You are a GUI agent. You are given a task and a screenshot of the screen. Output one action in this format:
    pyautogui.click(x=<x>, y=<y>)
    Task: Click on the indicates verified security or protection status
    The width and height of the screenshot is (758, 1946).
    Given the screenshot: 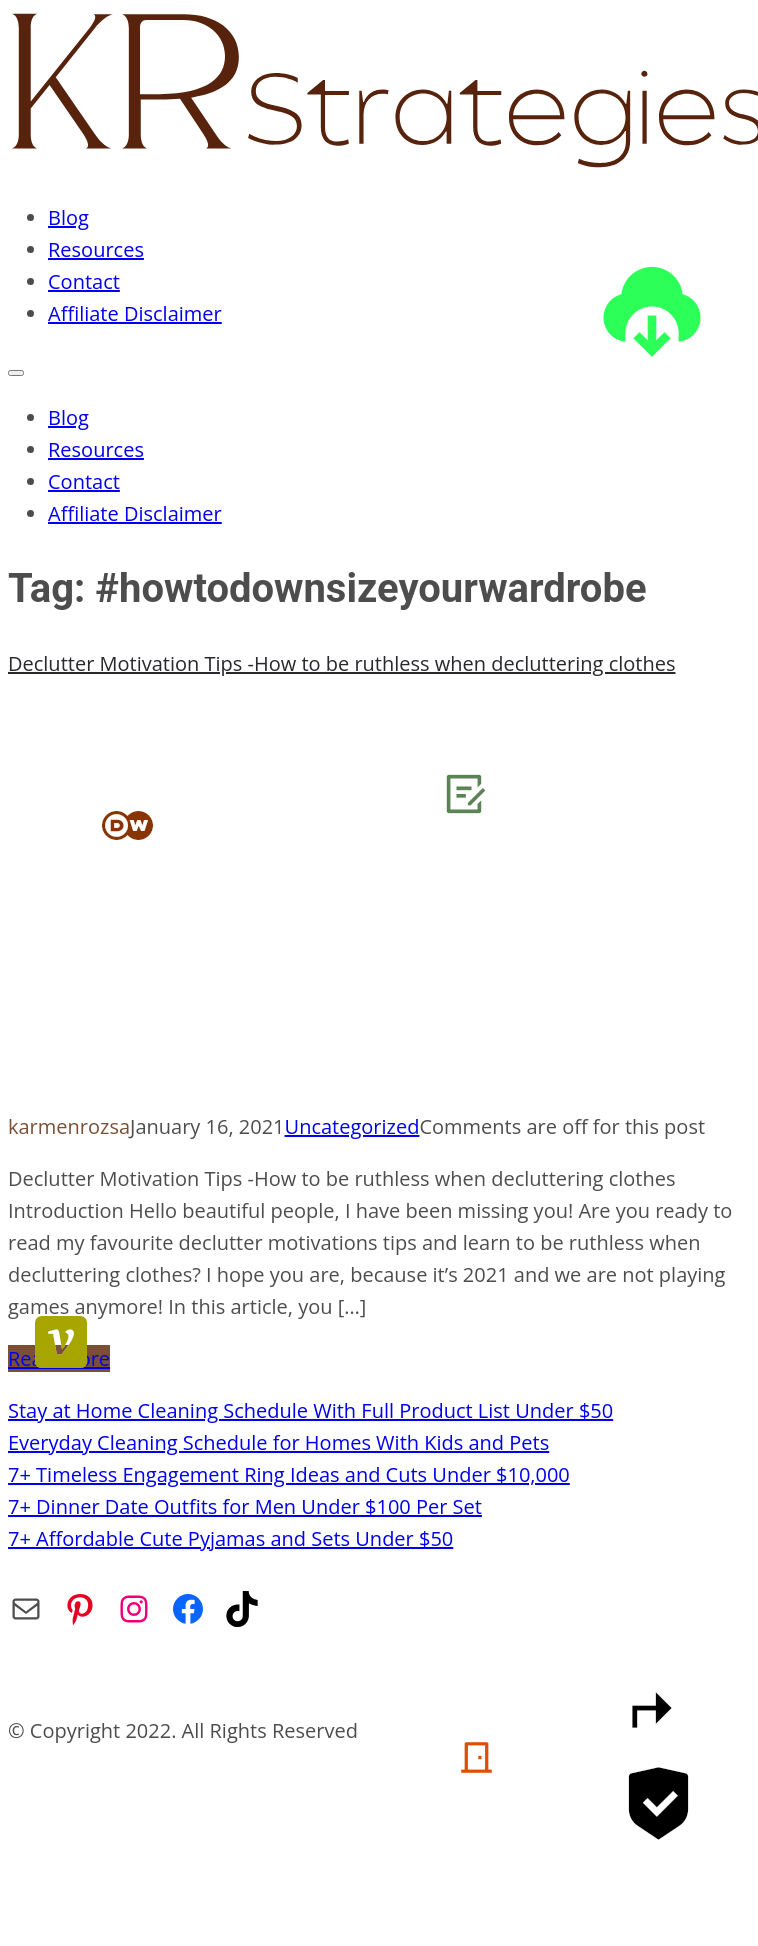 What is the action you would take?
    pyautogui.click(x=658, y=1803)
    